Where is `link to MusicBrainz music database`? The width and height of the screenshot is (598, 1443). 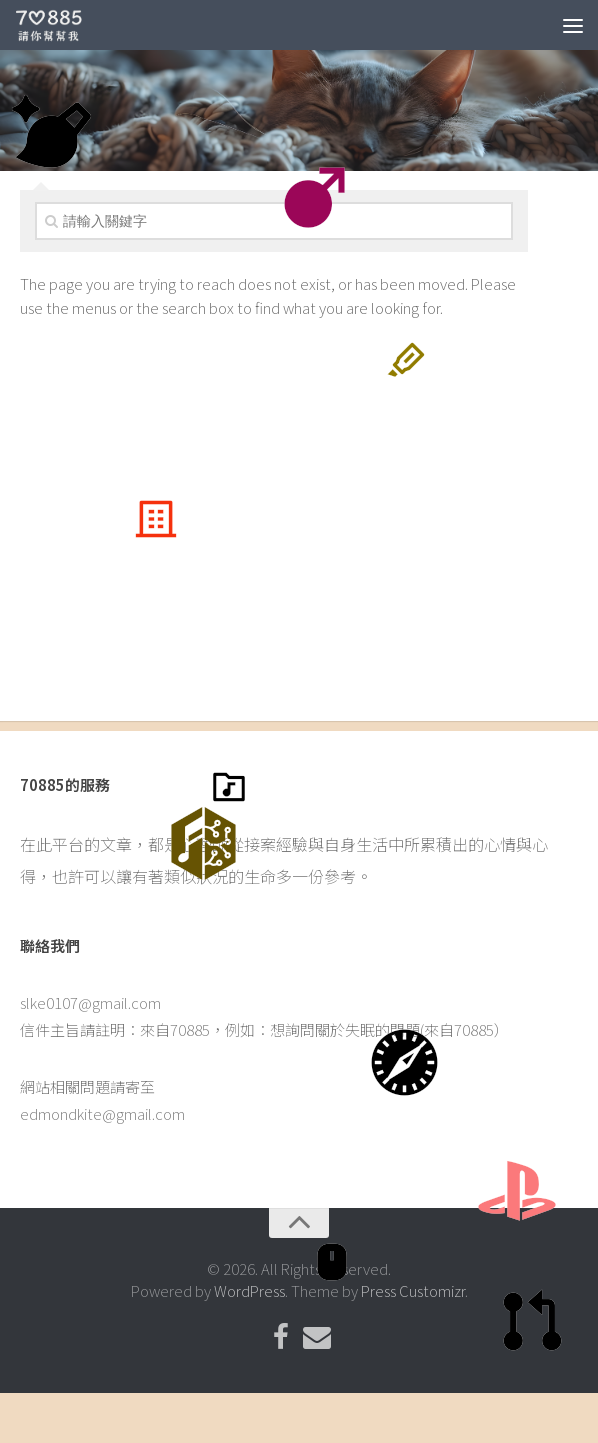
link to MusicBrainz music database is located at coordinates (203, 843).